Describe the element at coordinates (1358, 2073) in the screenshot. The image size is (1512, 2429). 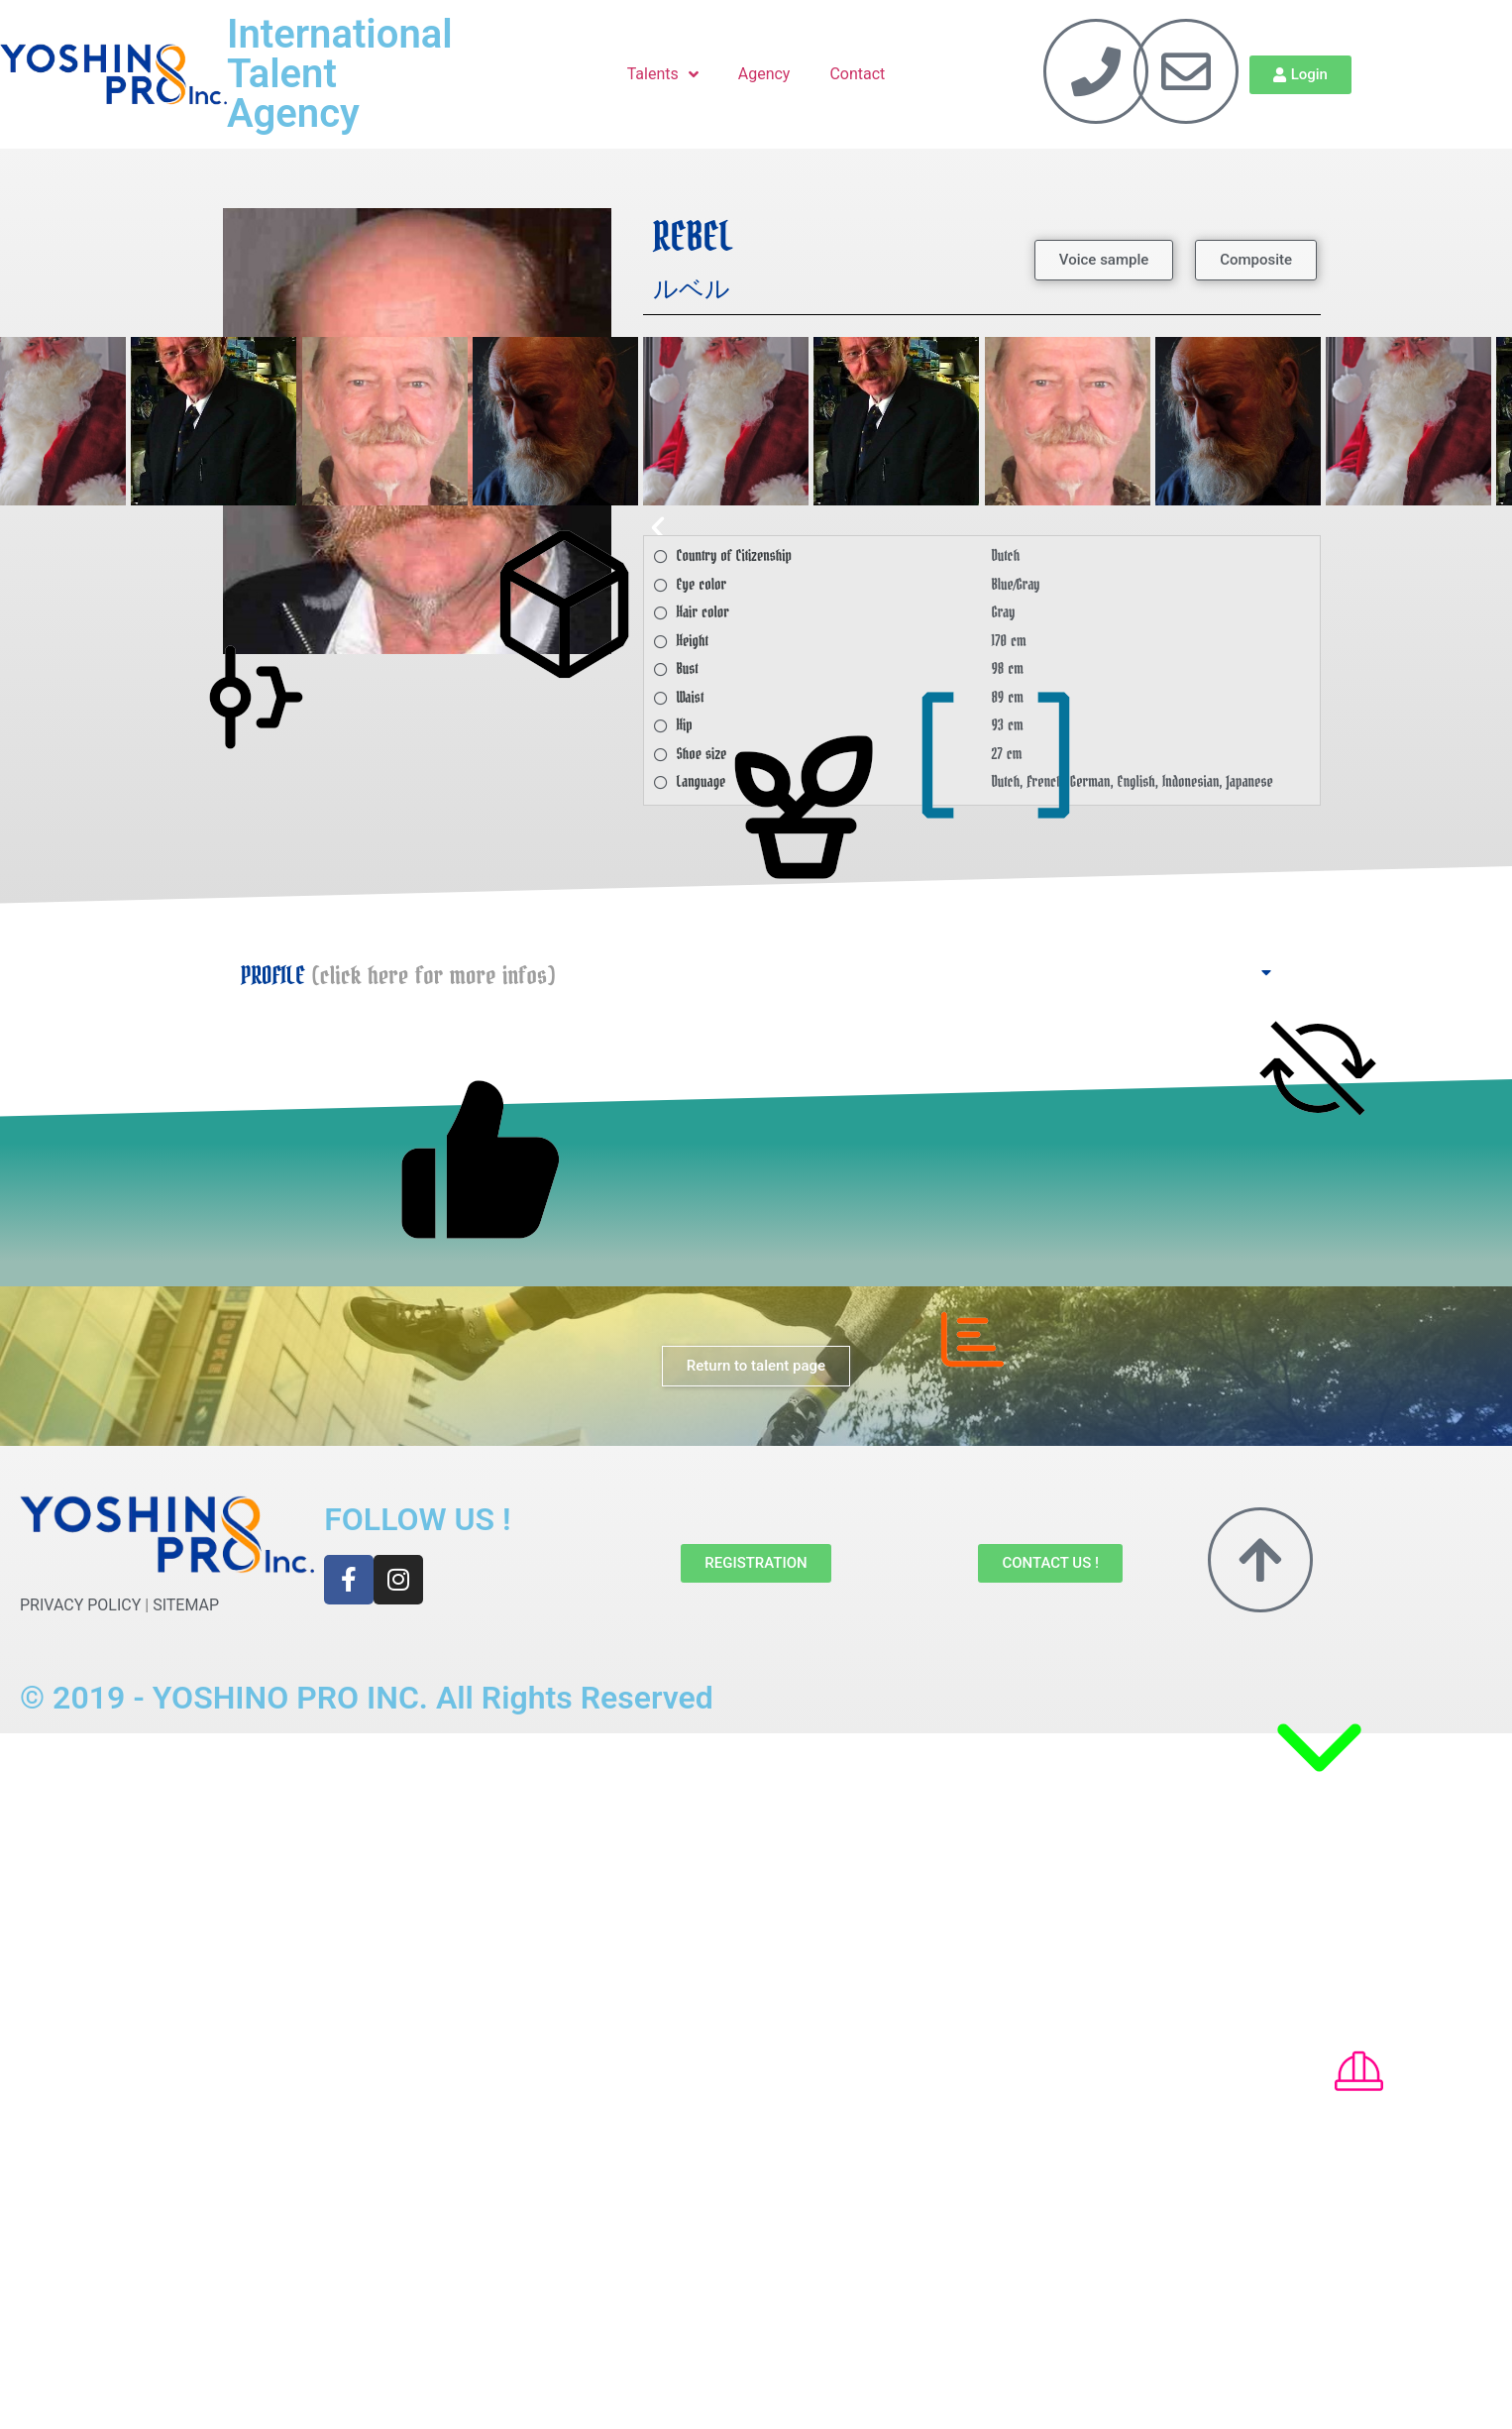
I see `access construction or work site settings` at that location.